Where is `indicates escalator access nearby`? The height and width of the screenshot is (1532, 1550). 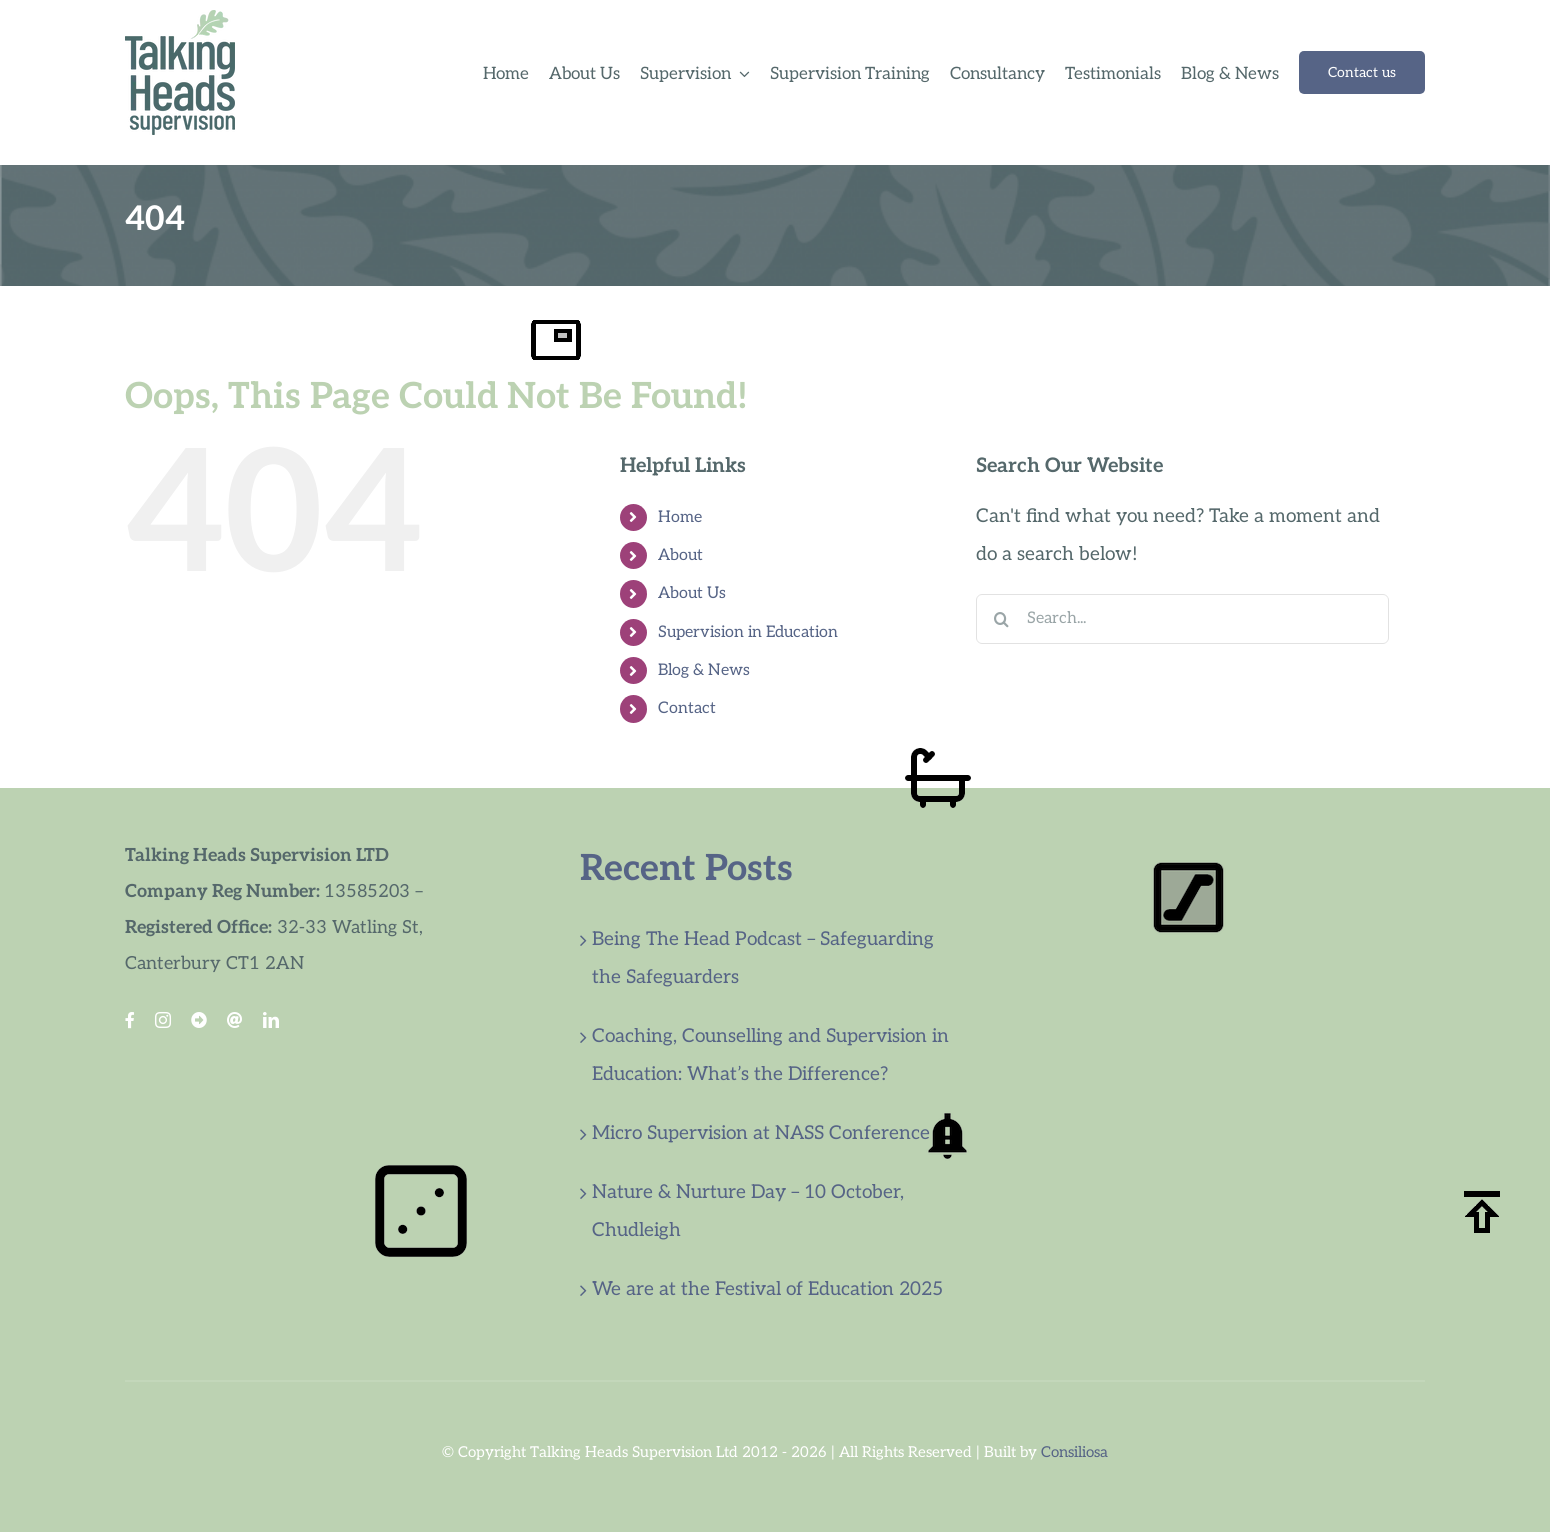 indicates escalator access nearby is located at coordinates (1188, 897).